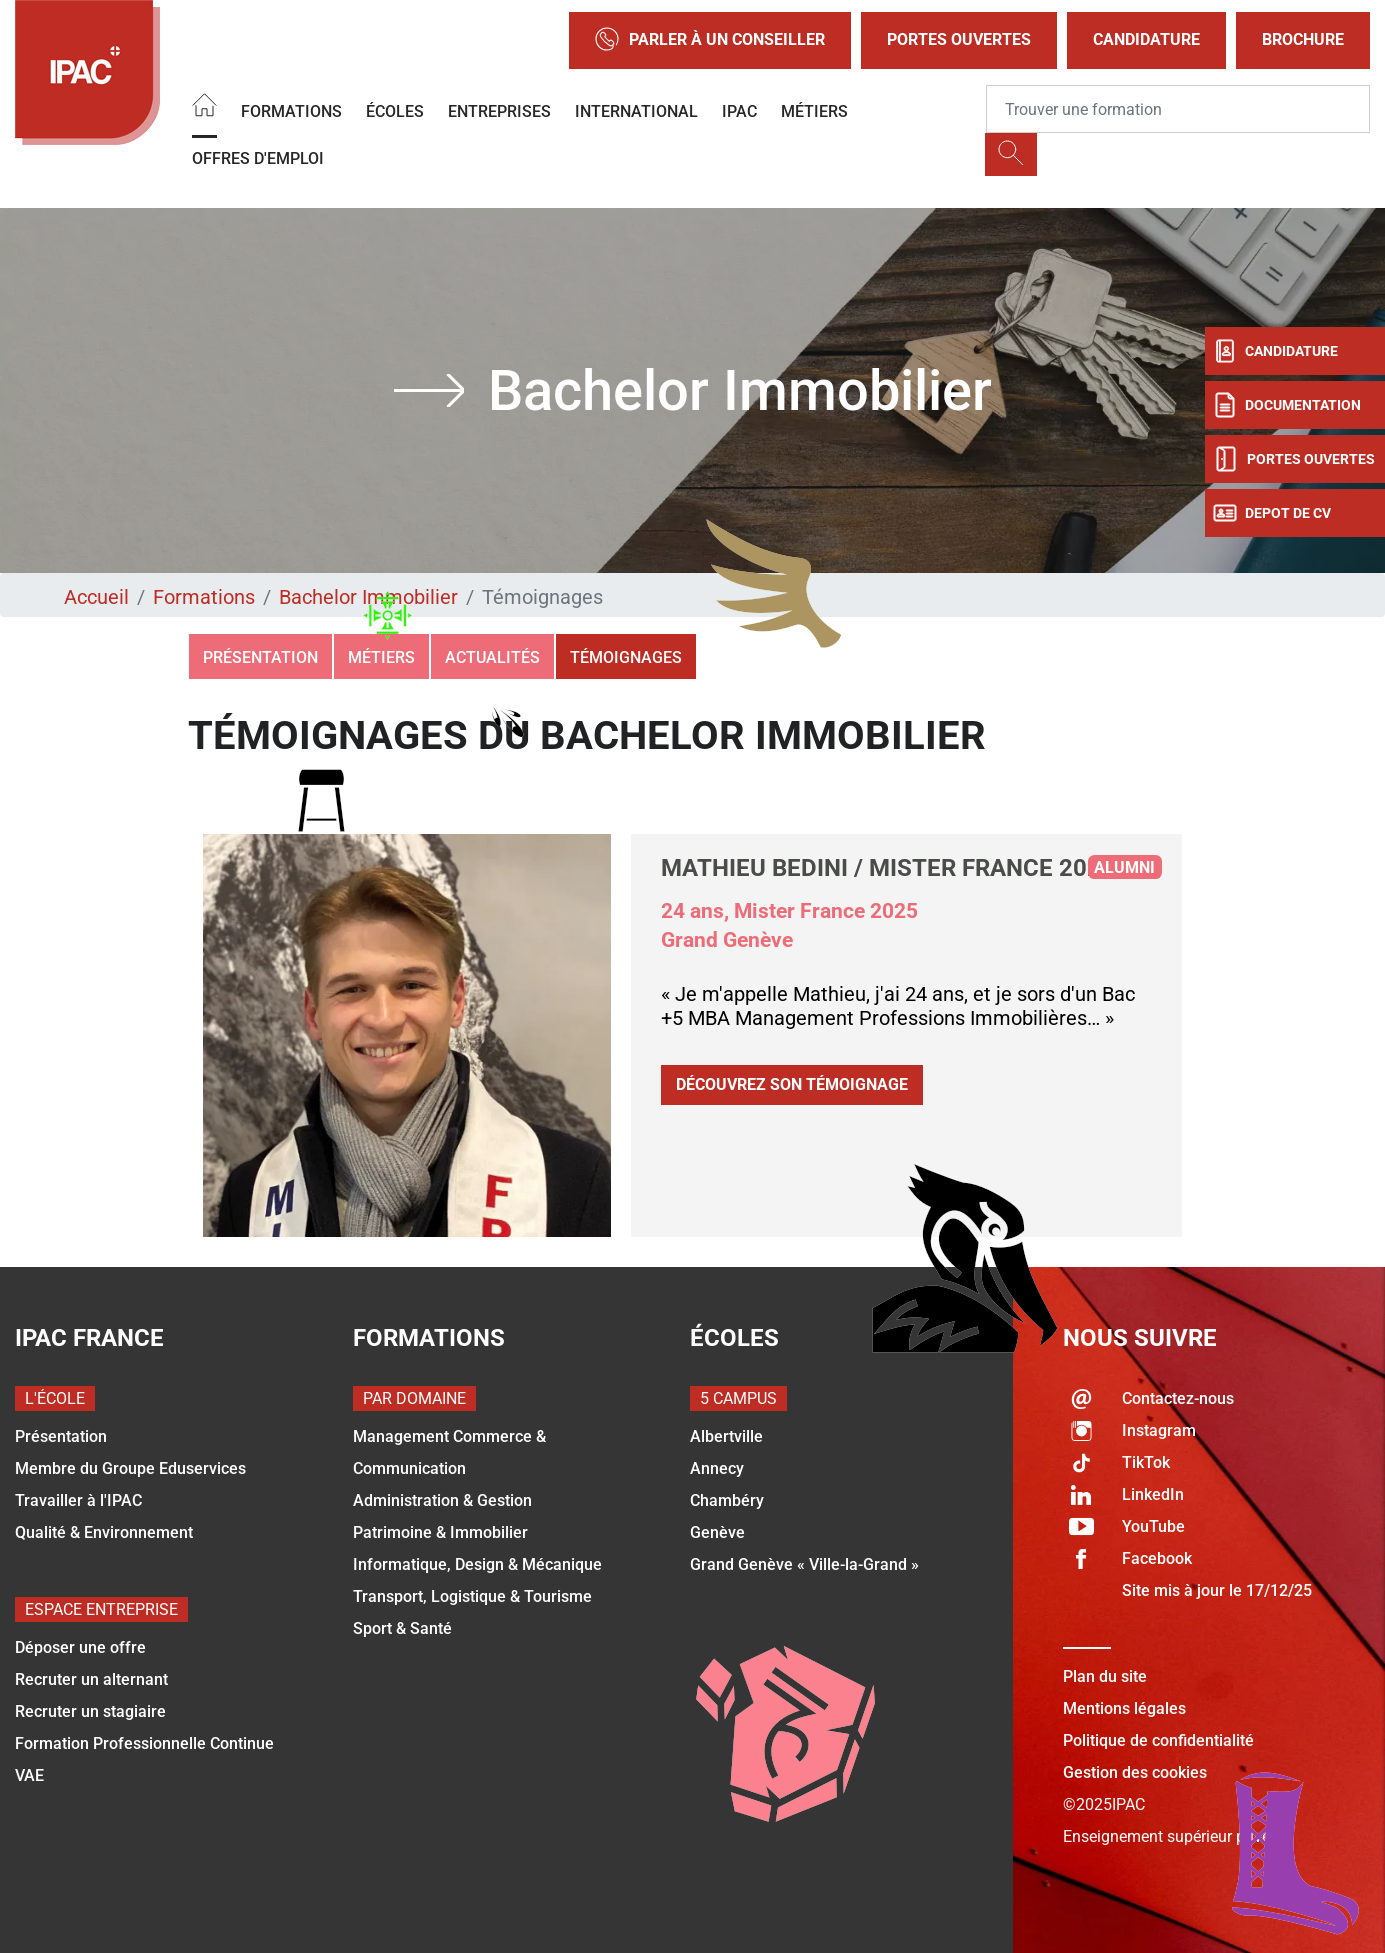 Image resolution: width=1385 pixels, height=1953 pixels. Describe the element at coordinates (321, 799) in the screenshot. I see `bar seating or stool furniture option` at that location.